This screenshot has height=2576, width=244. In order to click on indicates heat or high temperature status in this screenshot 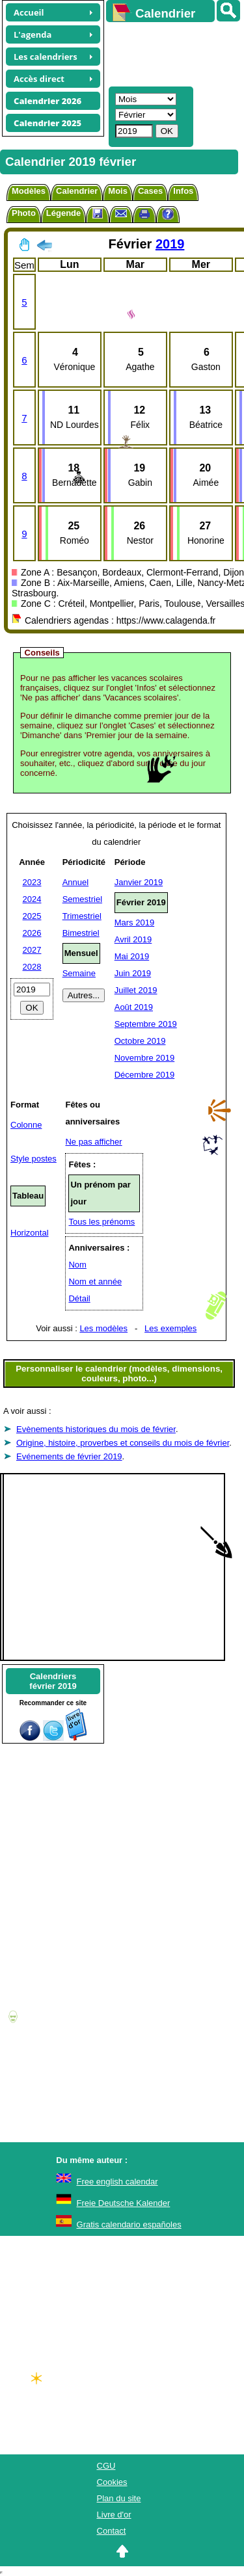, I will do `click(131, 314)`.